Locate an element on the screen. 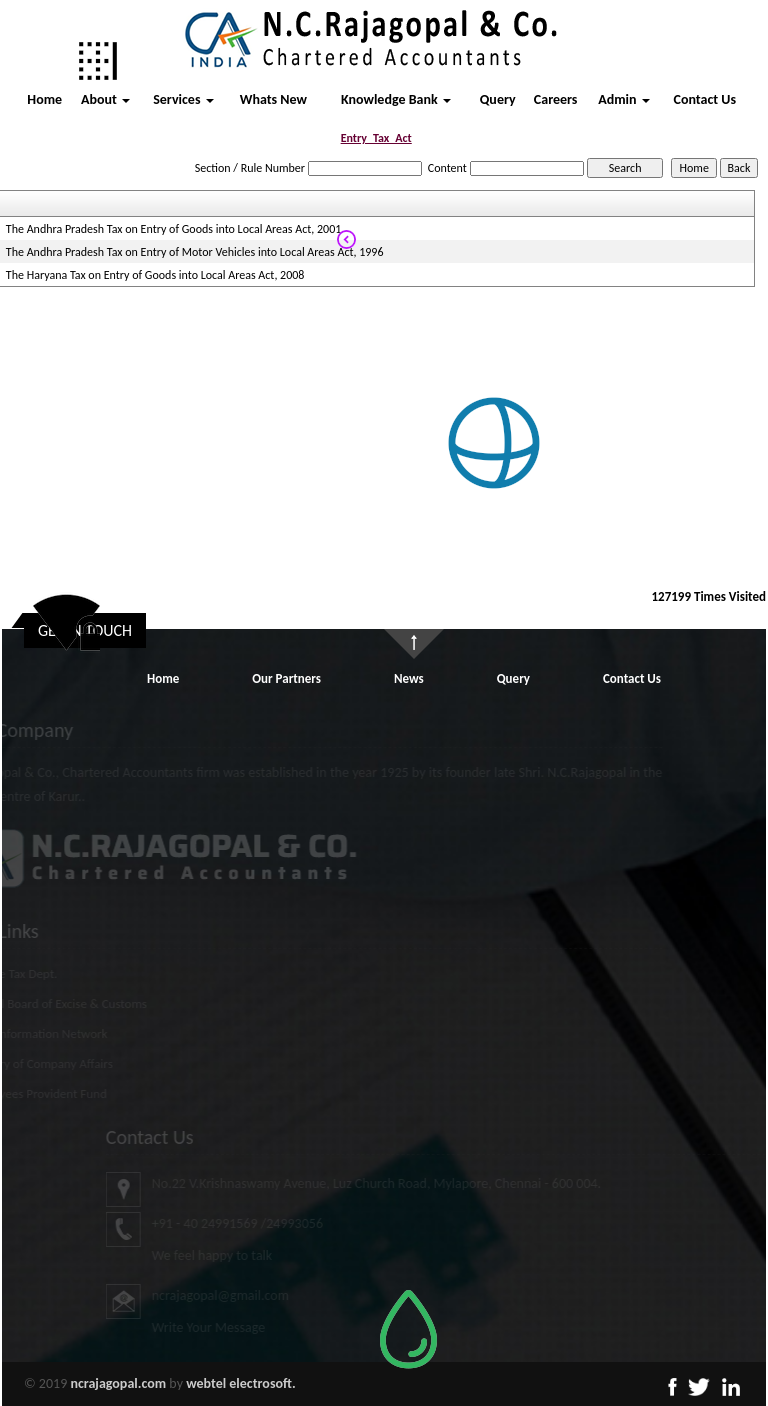  connect to a password-protected wifi network is located at coordinates (66, 622).